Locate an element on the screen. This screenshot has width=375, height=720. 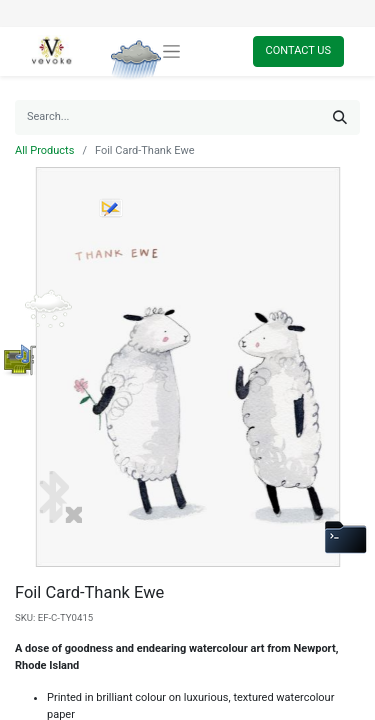
indicates rainy weather conditions is located at coordinates (136, 56).